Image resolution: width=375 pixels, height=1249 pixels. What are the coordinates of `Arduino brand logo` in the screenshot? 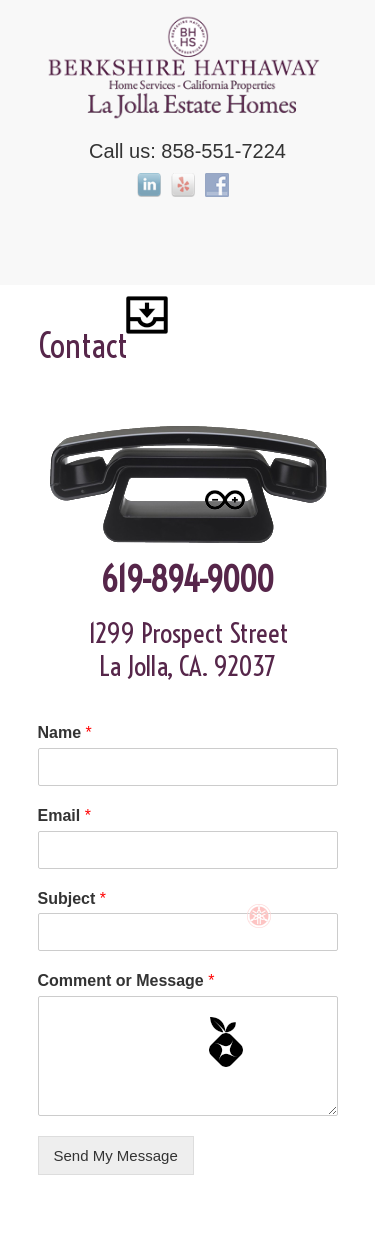 It's located at (225, 500).